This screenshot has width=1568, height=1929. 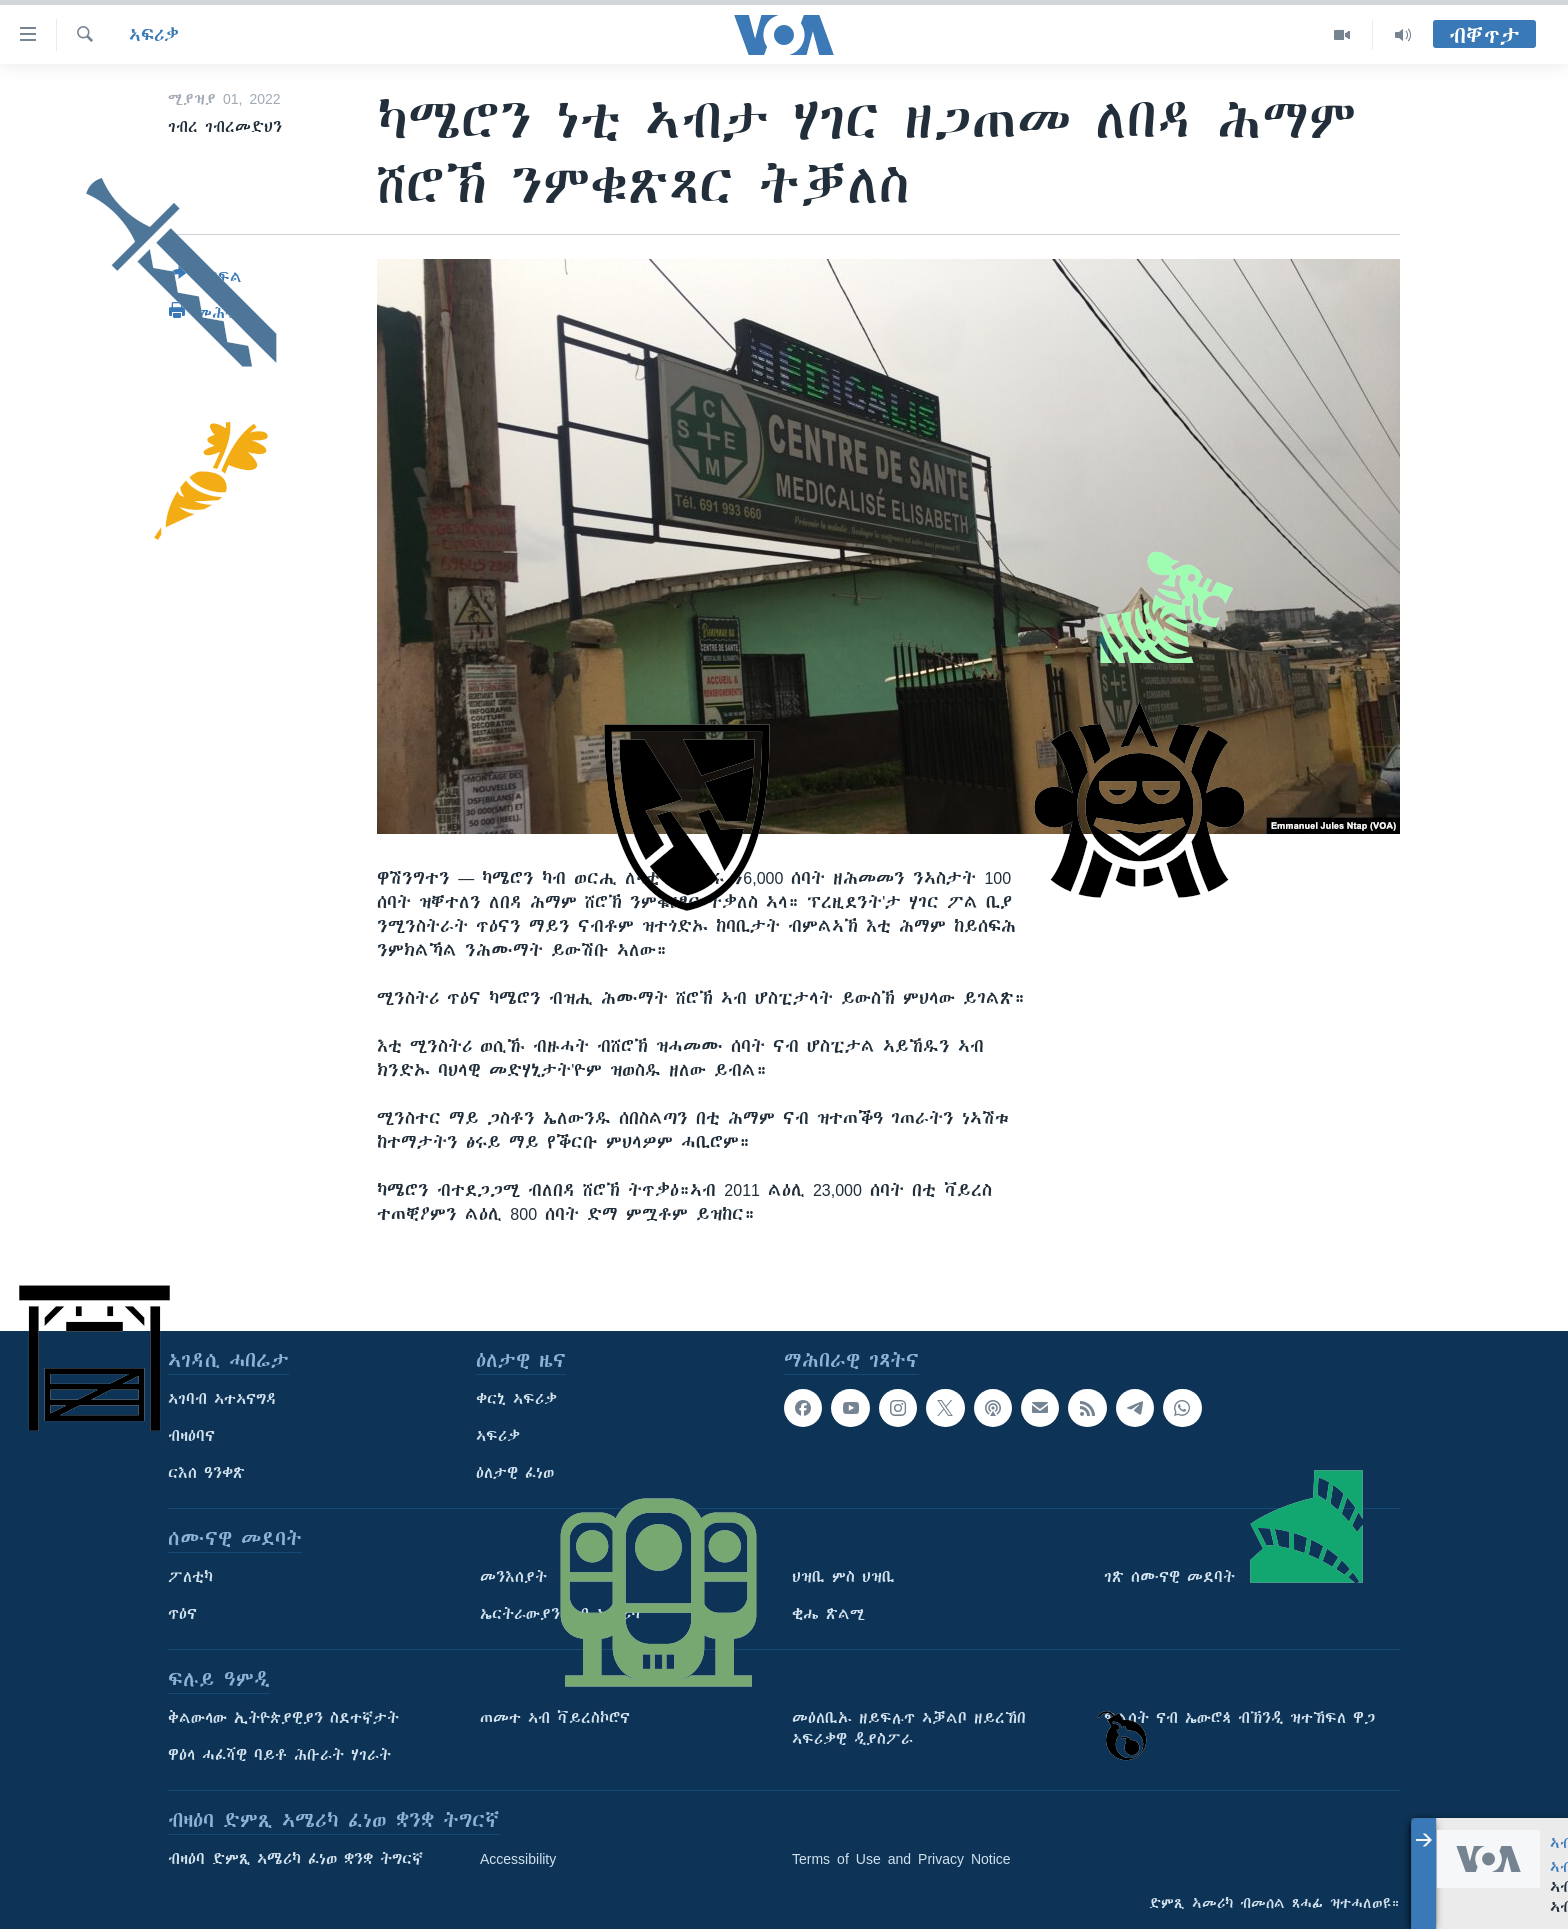 I want to click on access ranch or farm management features, so click(x=94, y=1355).